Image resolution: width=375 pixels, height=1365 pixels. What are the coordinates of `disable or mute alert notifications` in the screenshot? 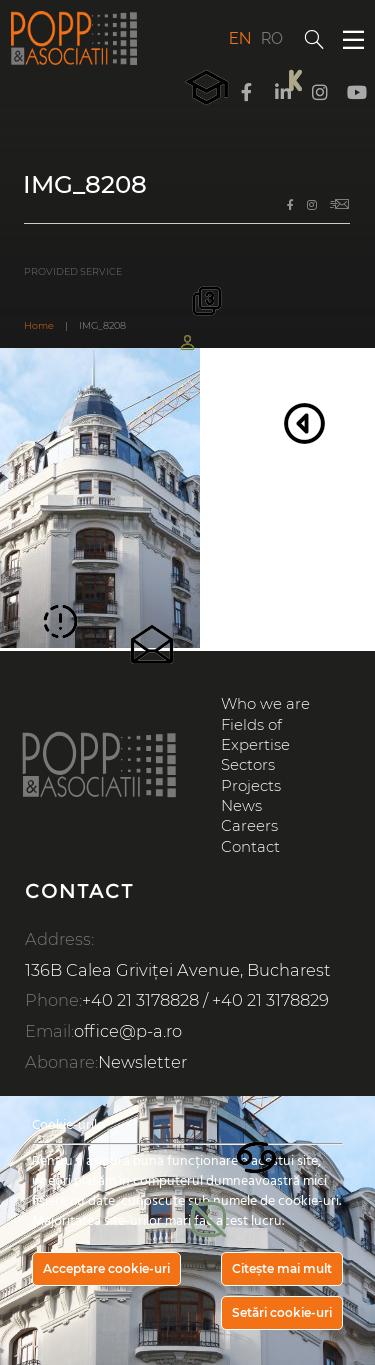 It's located at (208, 1219).